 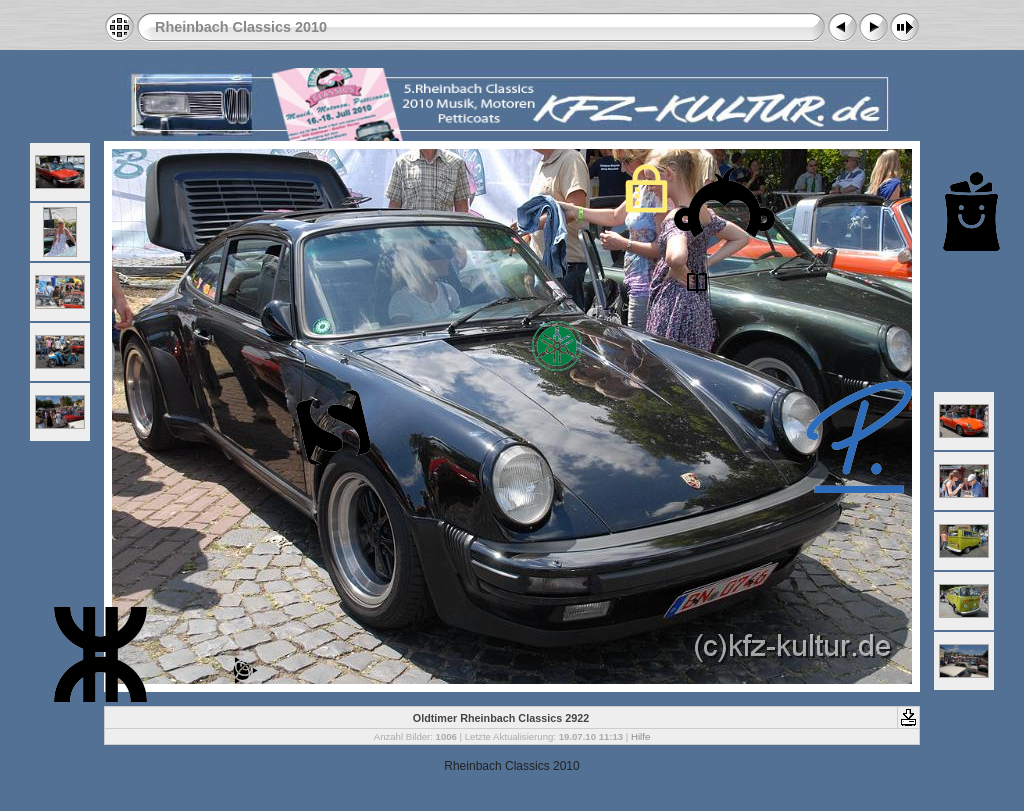 What do you see at coordinates (697, 282) in the screenshot?
I see `open reading mode or e-reader` at bounding box center [697, 282].